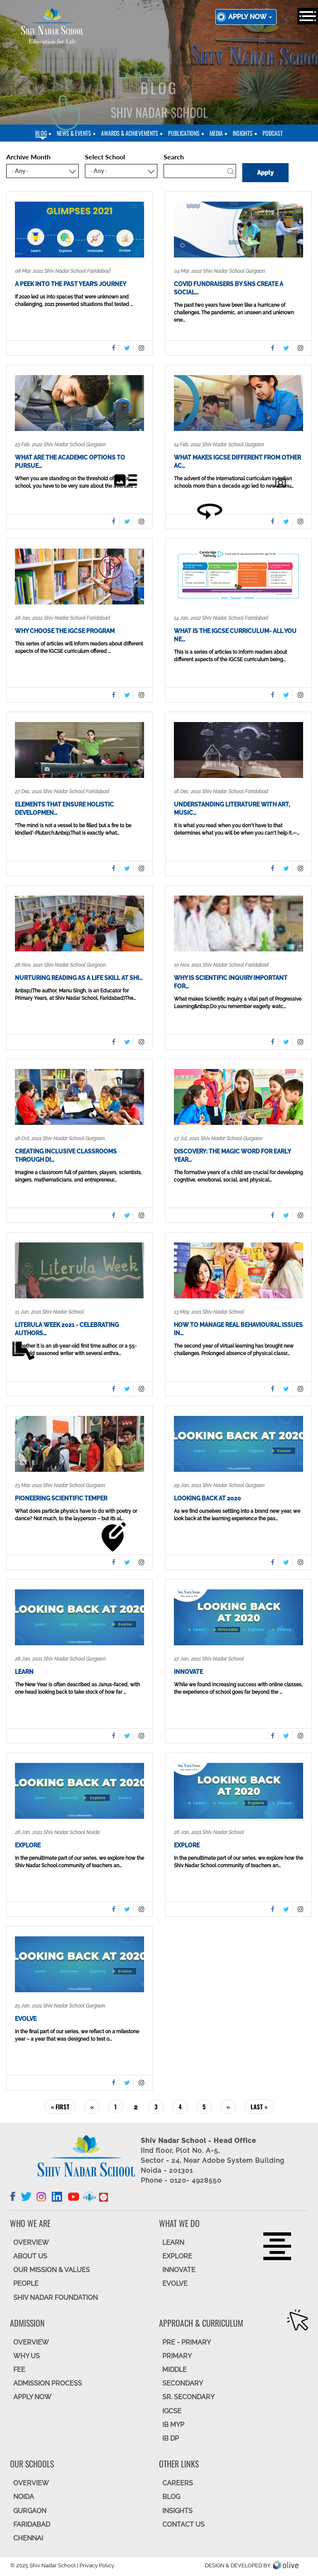 This screenshot has width=318, height=2576. Describe the element at coordinates (238, 587) in the screenshot. I see `indicates lie-flat seat availability on flight` at that location.